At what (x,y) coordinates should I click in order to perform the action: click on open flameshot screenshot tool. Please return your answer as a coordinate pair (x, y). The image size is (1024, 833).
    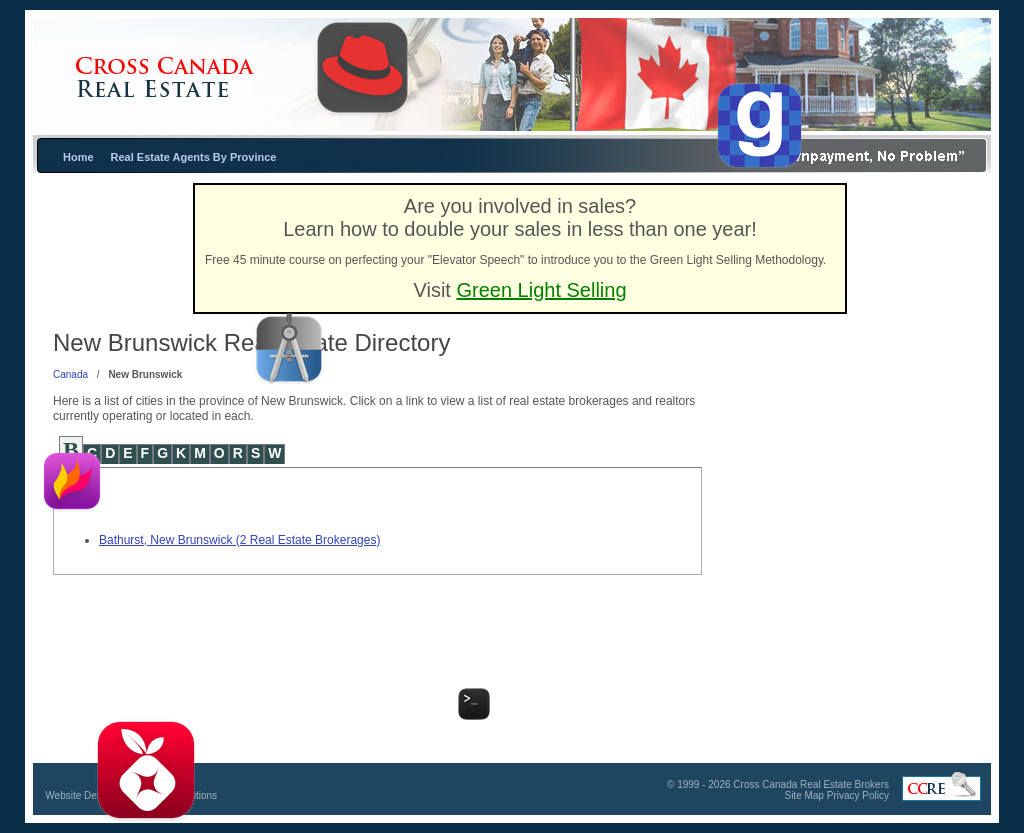
    Looking at the image, I should click on (72, 481).